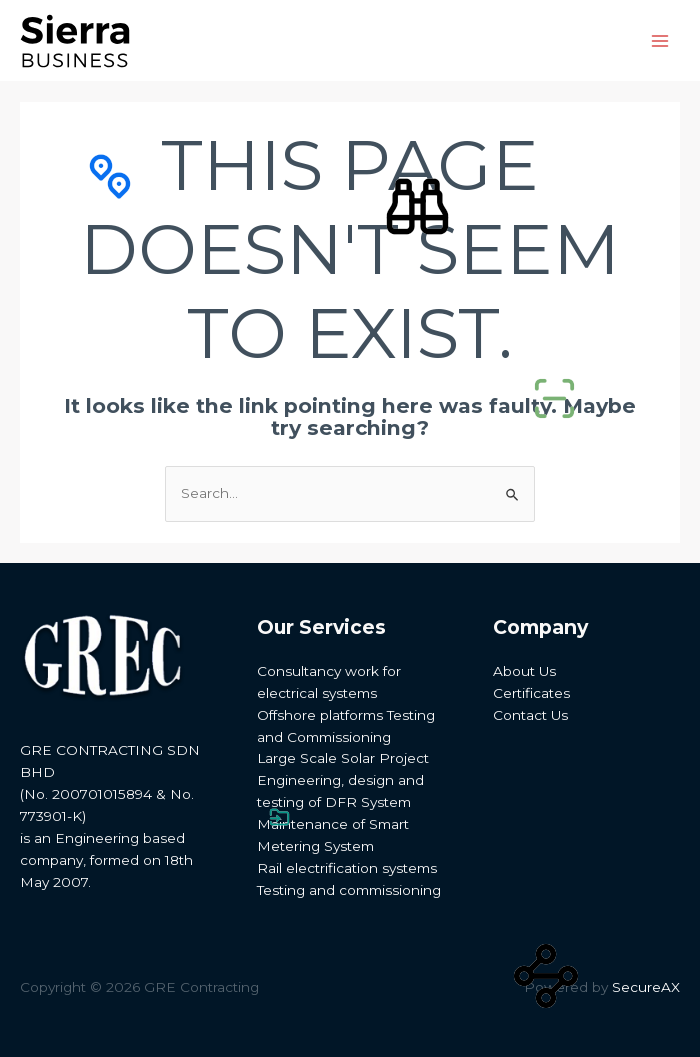  Describe the element at coordinates (279, 817) in the screenshot. I see `import files into folder` at that location.